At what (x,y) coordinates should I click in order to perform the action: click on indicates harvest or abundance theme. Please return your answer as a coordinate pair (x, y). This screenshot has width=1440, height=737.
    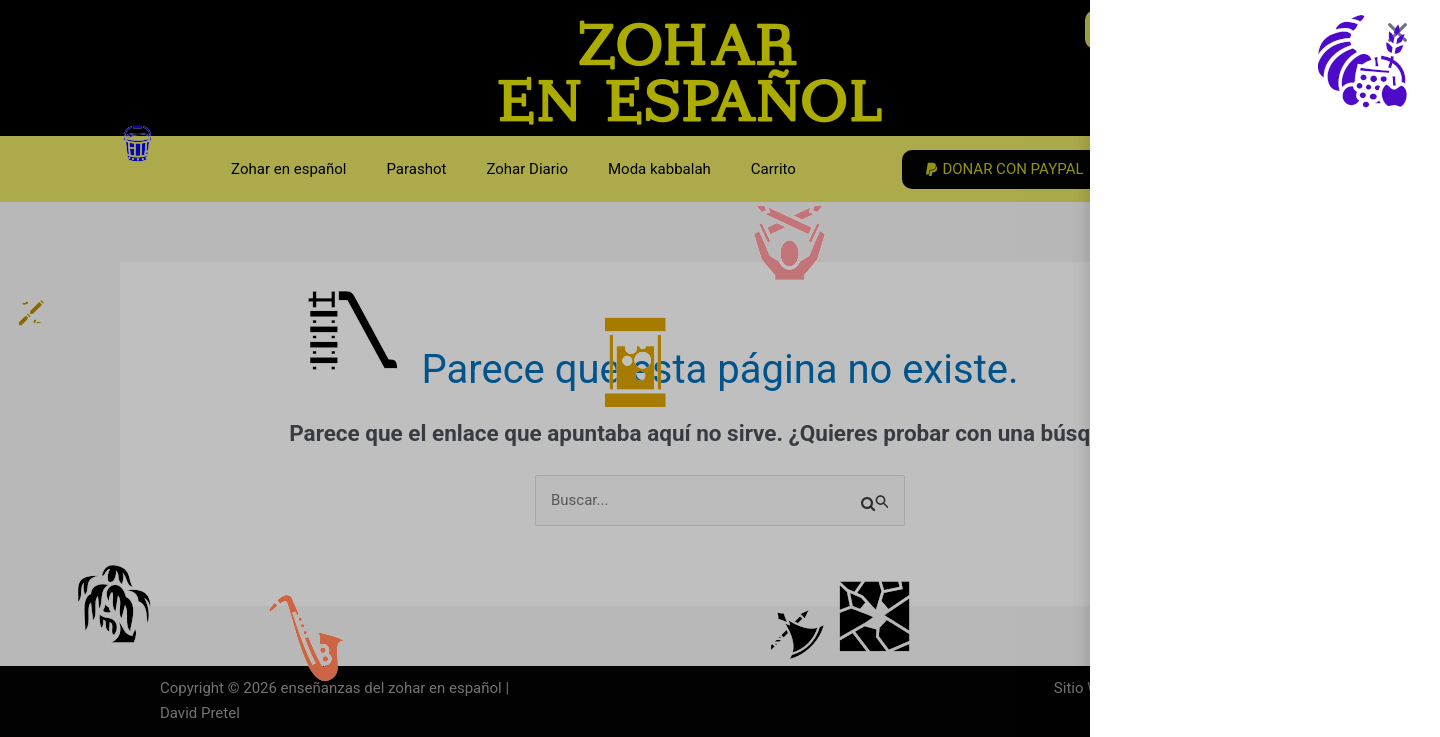
    Looking at the image, I should click on (1362, 60).